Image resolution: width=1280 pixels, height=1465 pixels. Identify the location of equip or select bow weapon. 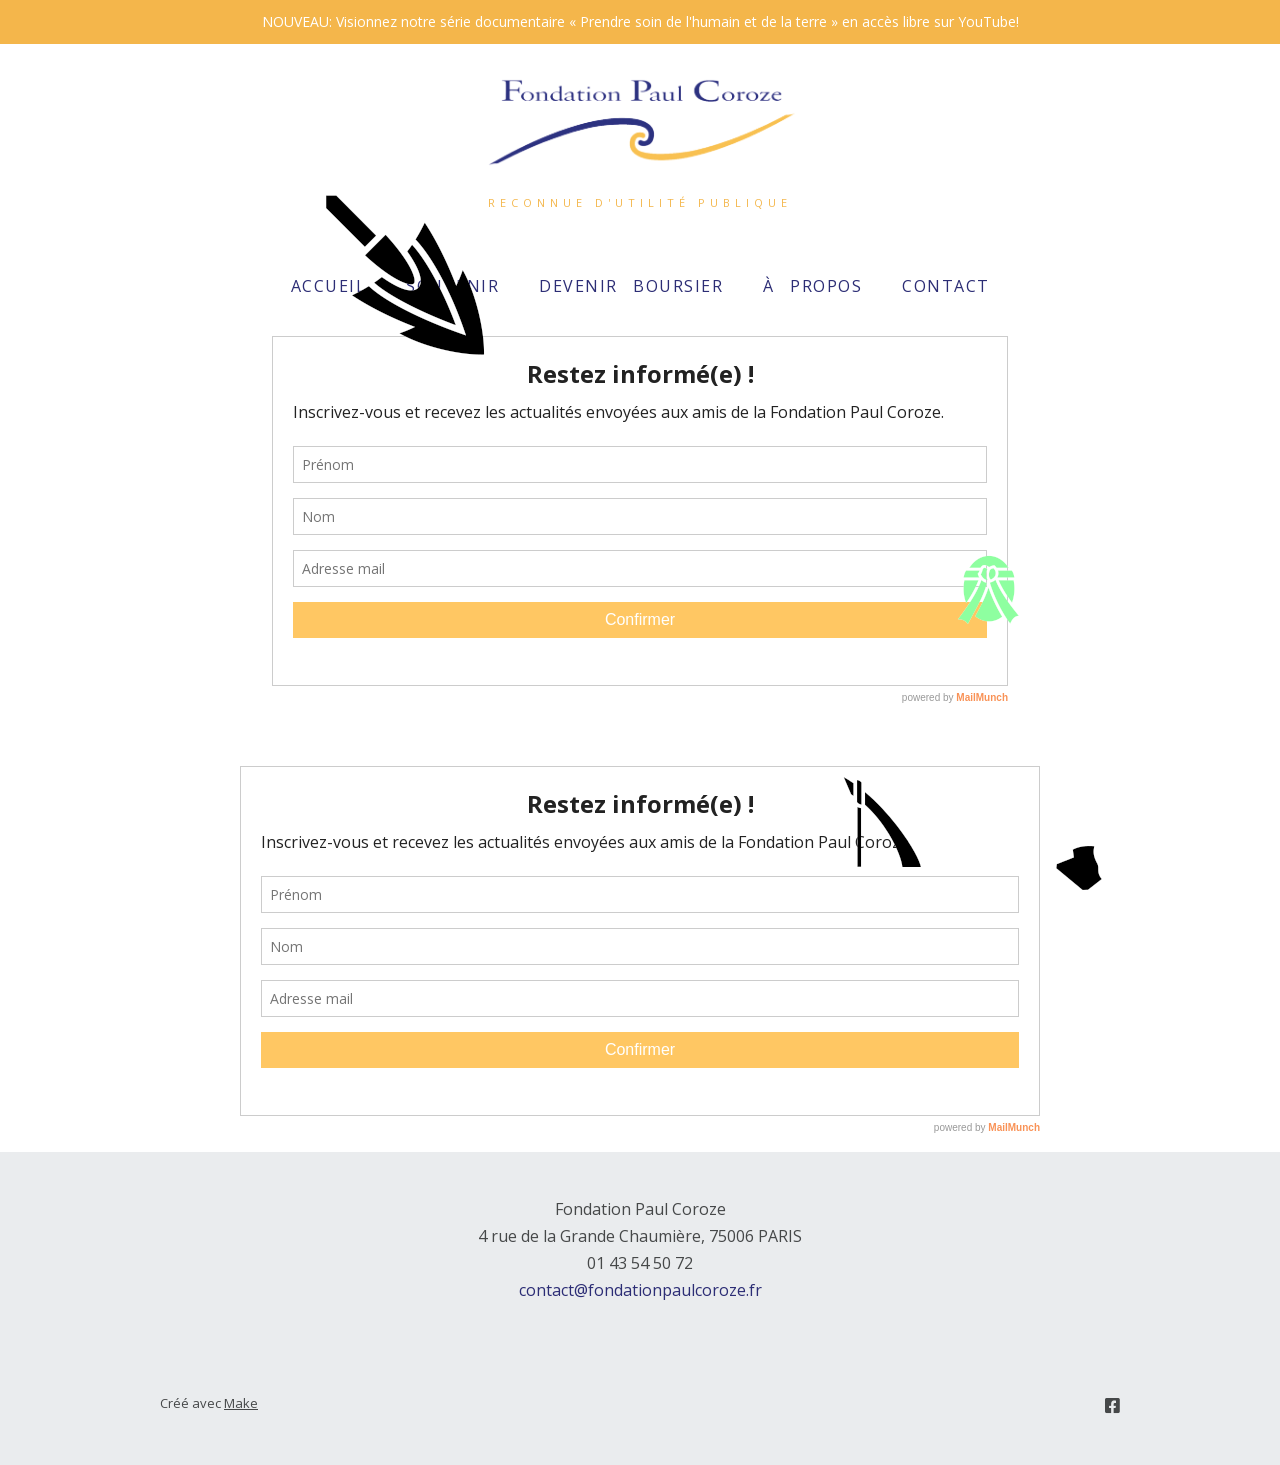
(872, 821).